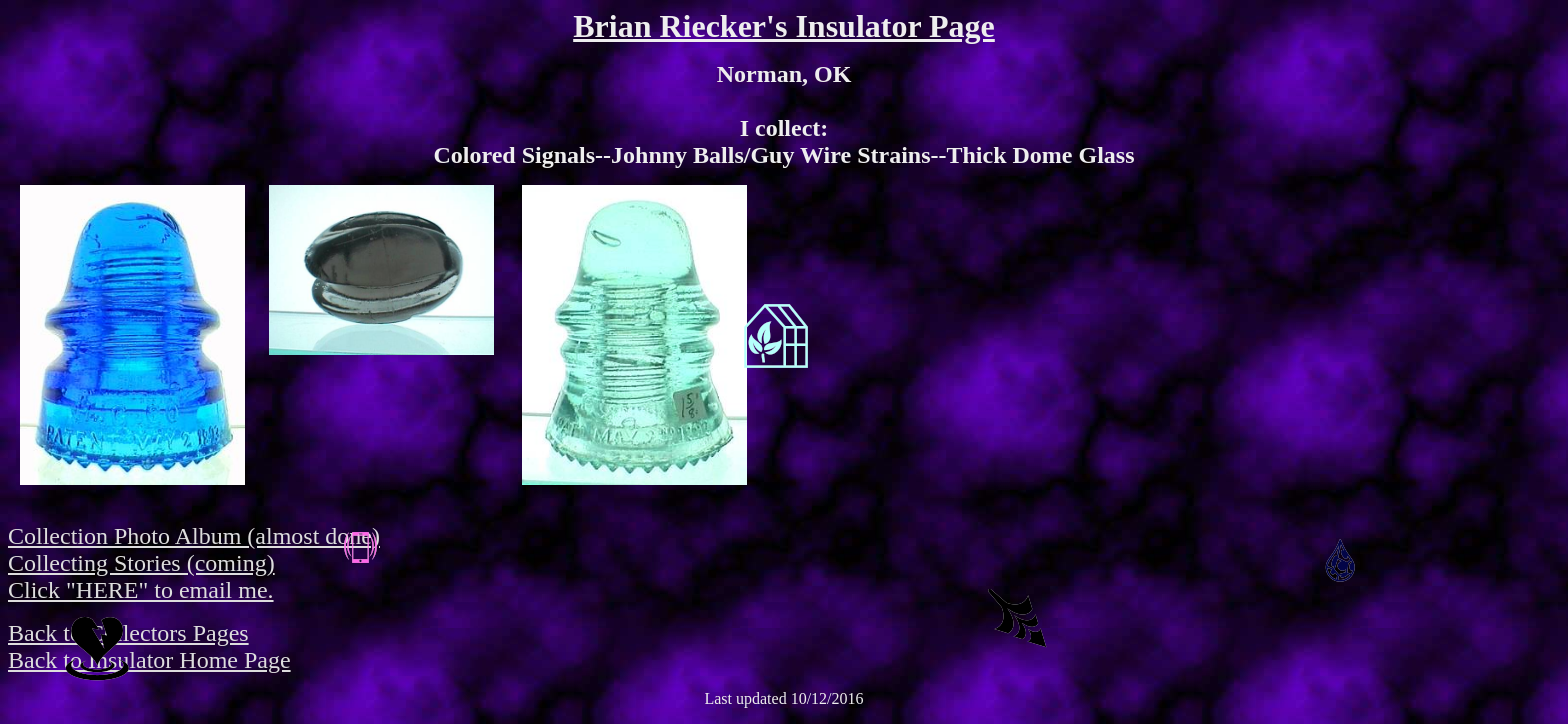  What do you see at coordinates (776, 336) in the screenshot?
I see `access greenhouse or garden management` at bounding box center [776, 336].